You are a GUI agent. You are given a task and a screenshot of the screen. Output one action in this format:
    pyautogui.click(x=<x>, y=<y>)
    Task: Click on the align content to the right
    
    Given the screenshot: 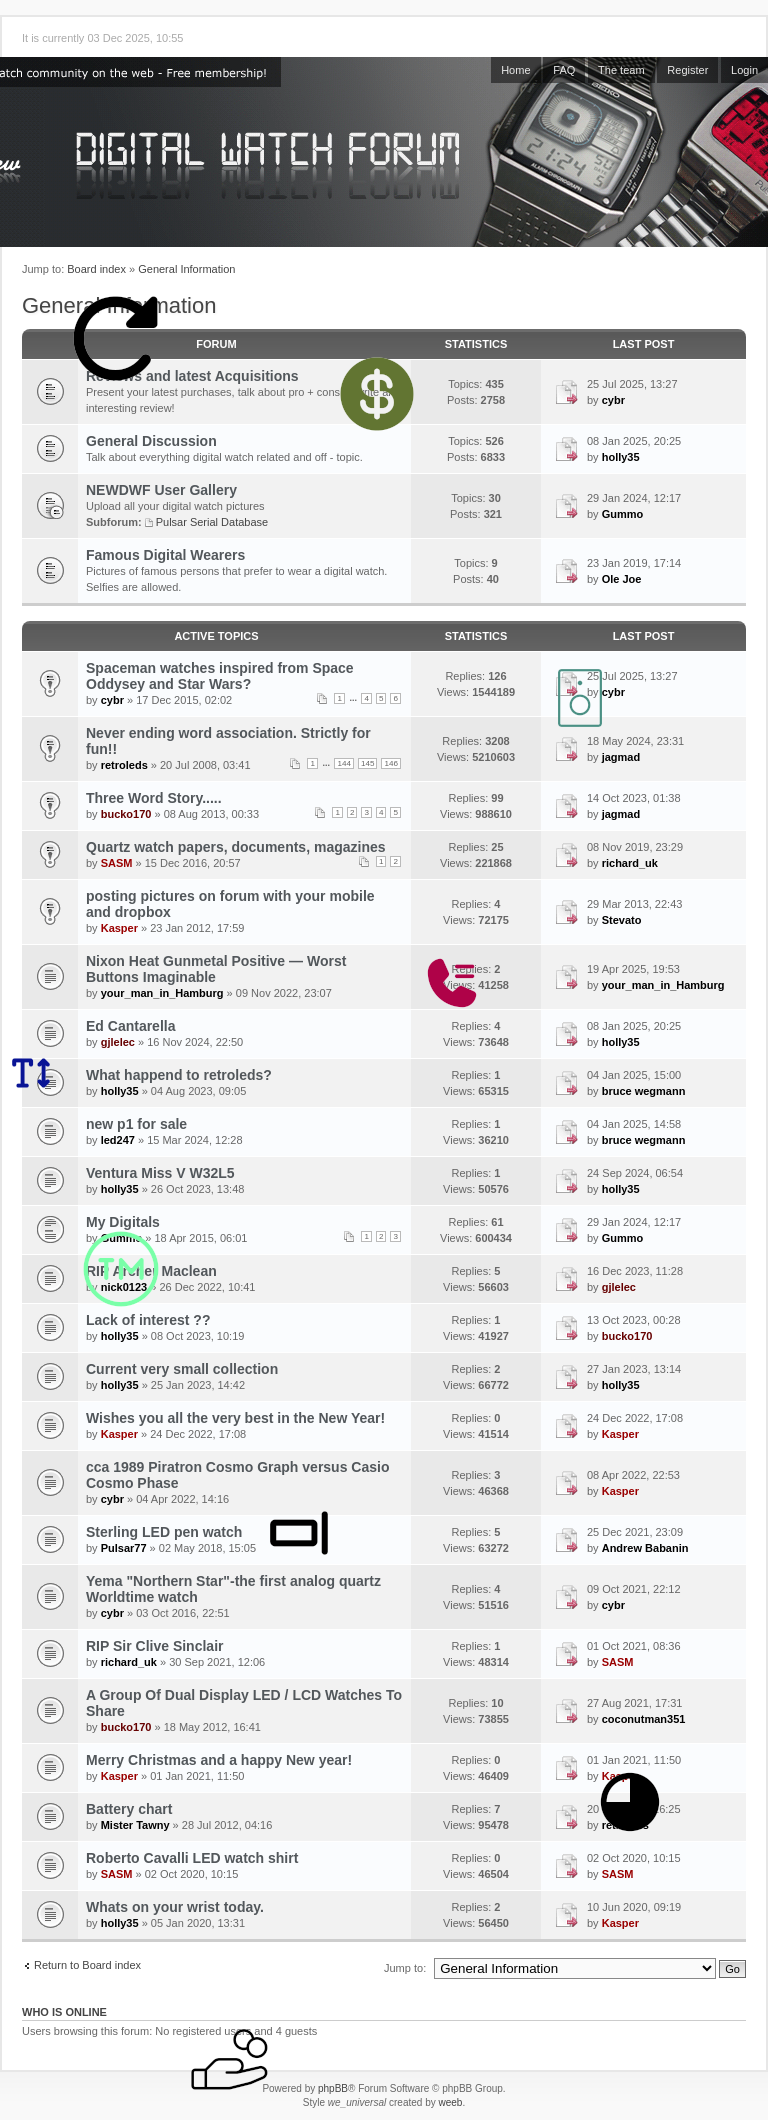 What is the action you would take?
    pyautogui.click(x=300, y=1533)
    